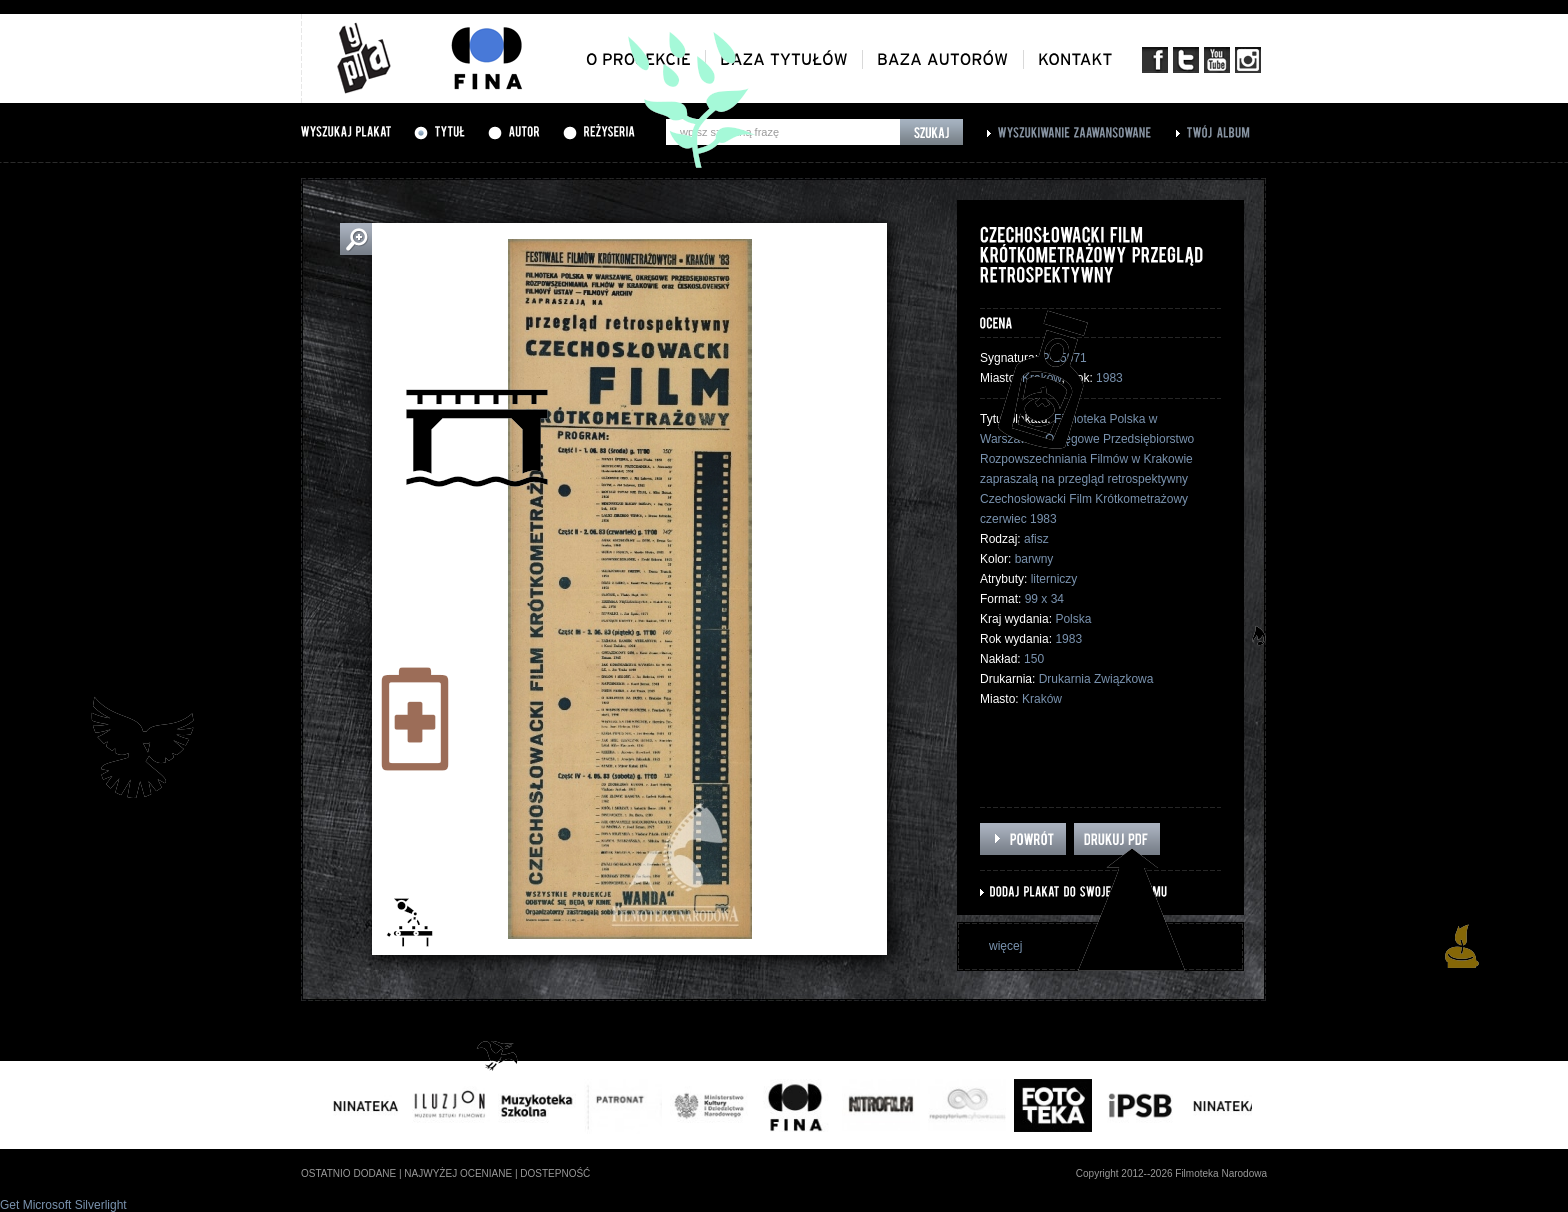 This screenshot has height=1212, width=1568. What do you see at coordinates (497, 1056) in the screenshot?
I see `pterodactyl or flying dinosaur icon for a game element` at bounding box center [497, 1056].